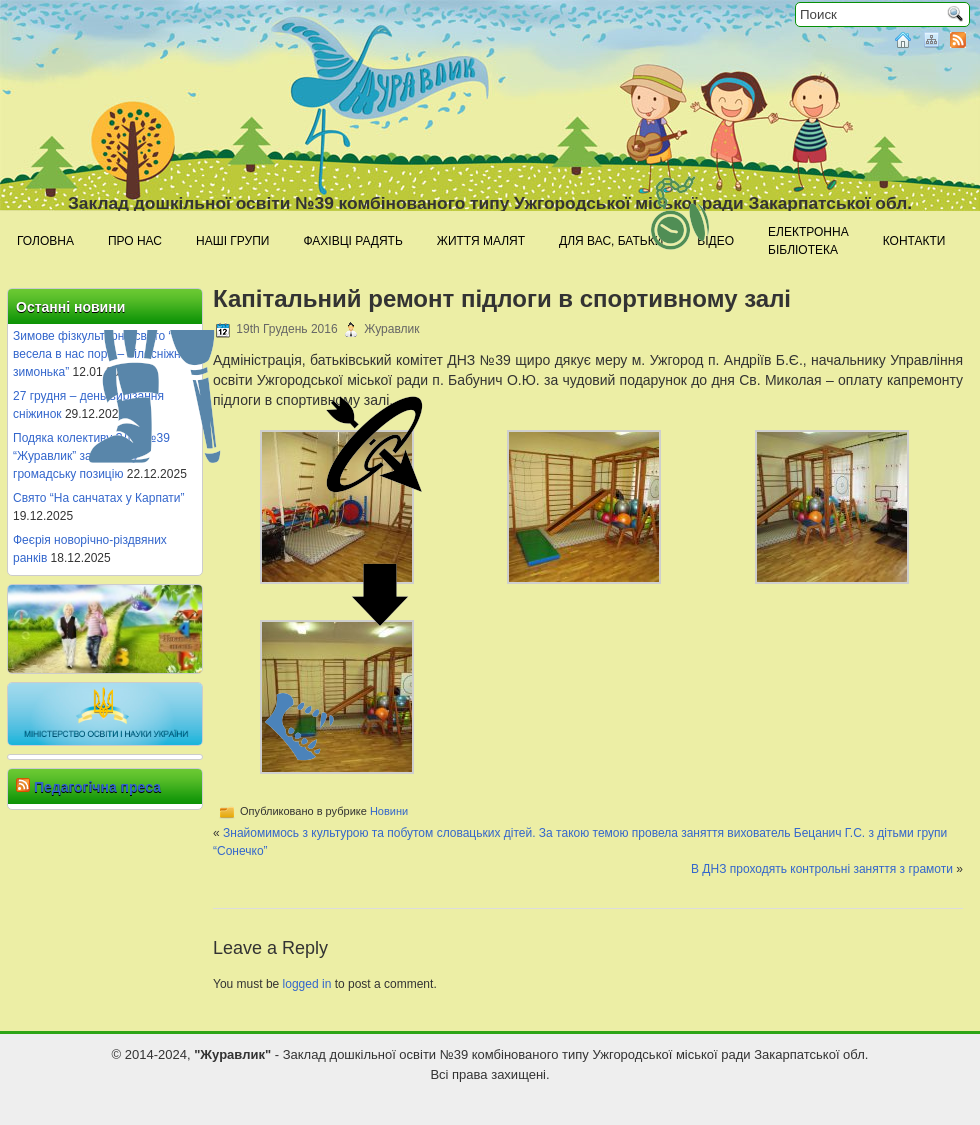 The height and width of the screenshot is (1125, 980). I want to click on jawbone item in a game inventory, so click(299, 726).